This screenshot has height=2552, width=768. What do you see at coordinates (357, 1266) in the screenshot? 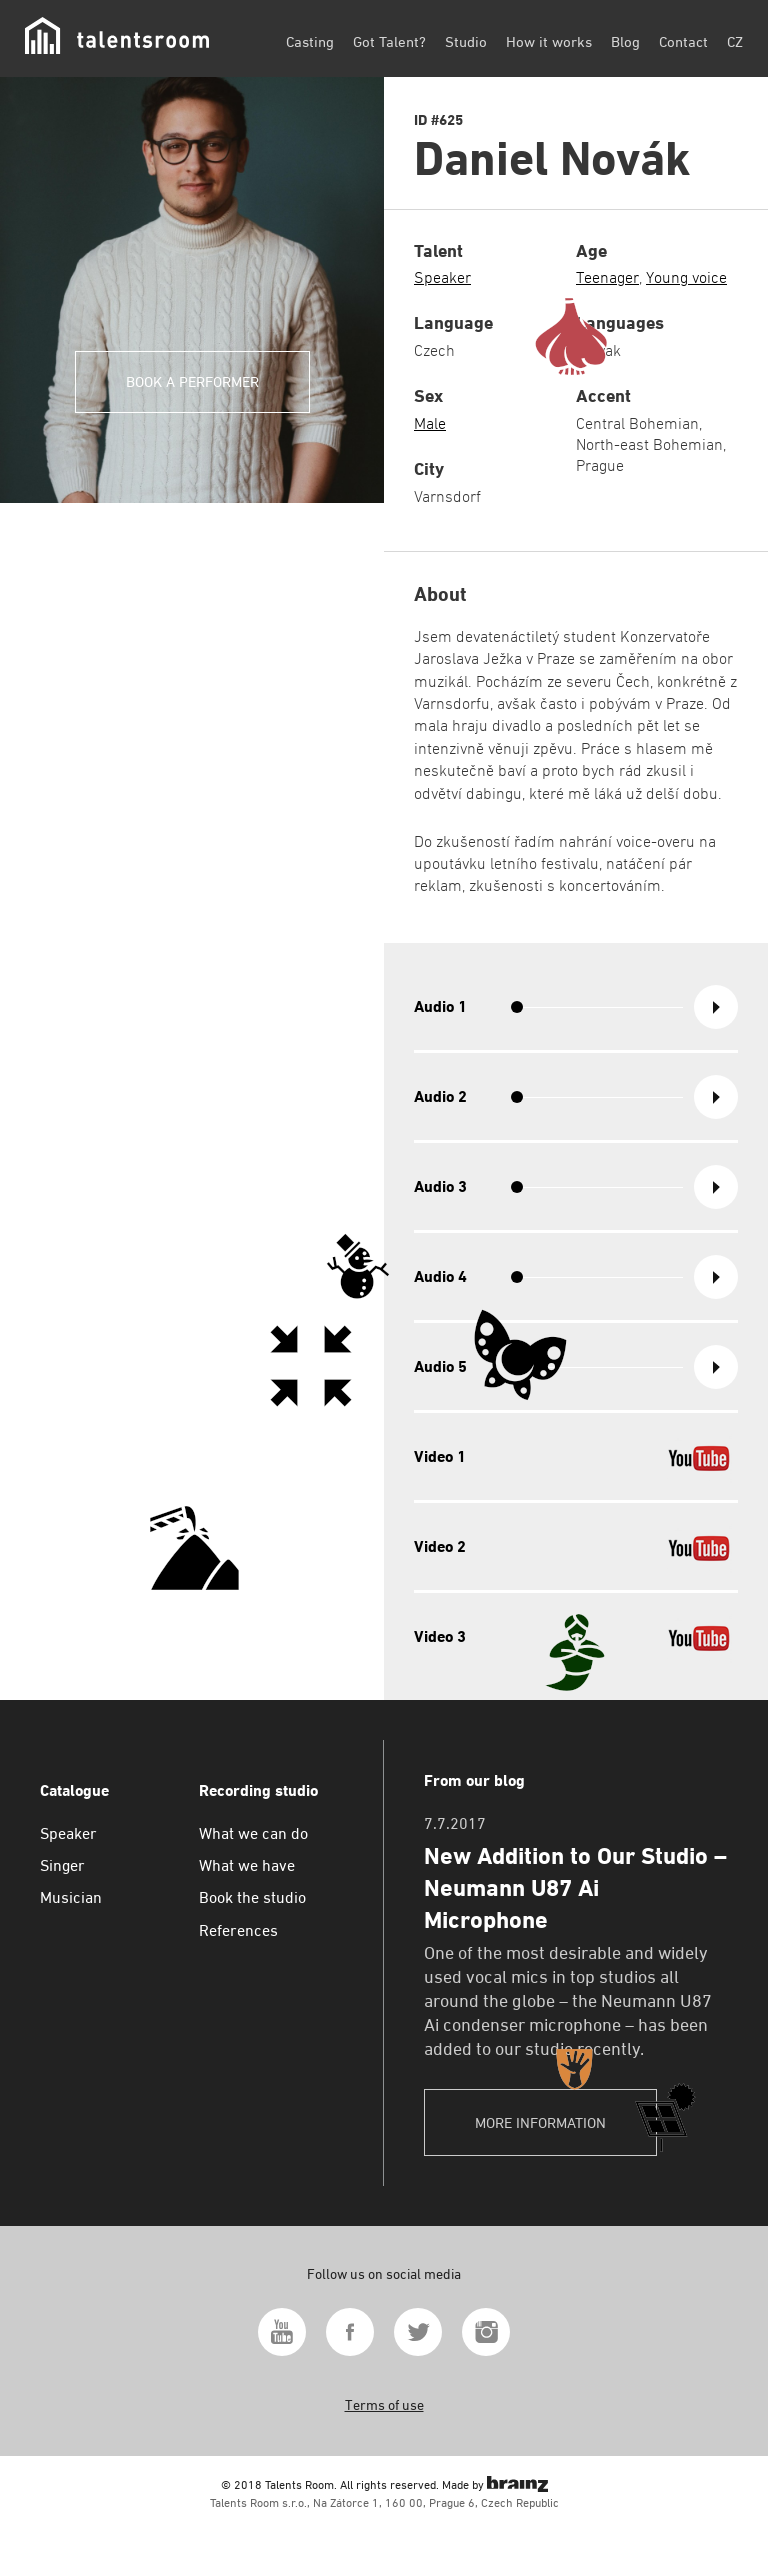
I see `winter or holiday-themed content` at bounding box center [357, 1266].